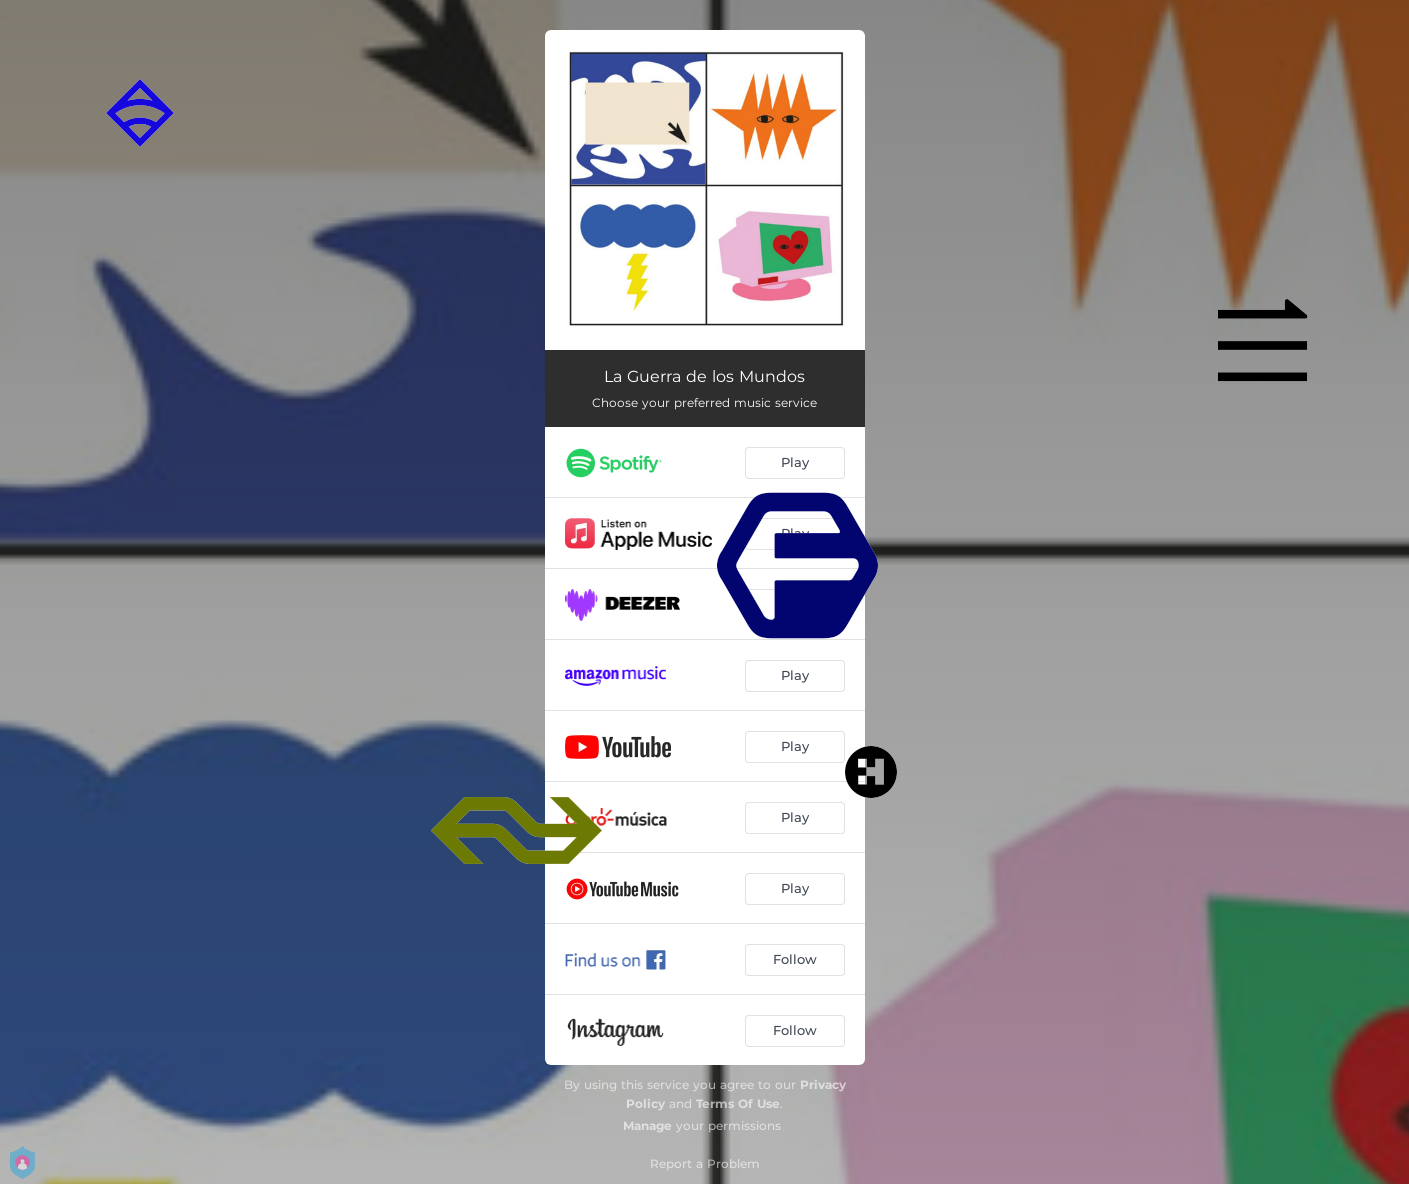 This screenshot has width=1409, height=1184. What do you see at coordinates (797, 565) in the screenshot?
I see `open floorp browser` at bounding box center [797, 565].